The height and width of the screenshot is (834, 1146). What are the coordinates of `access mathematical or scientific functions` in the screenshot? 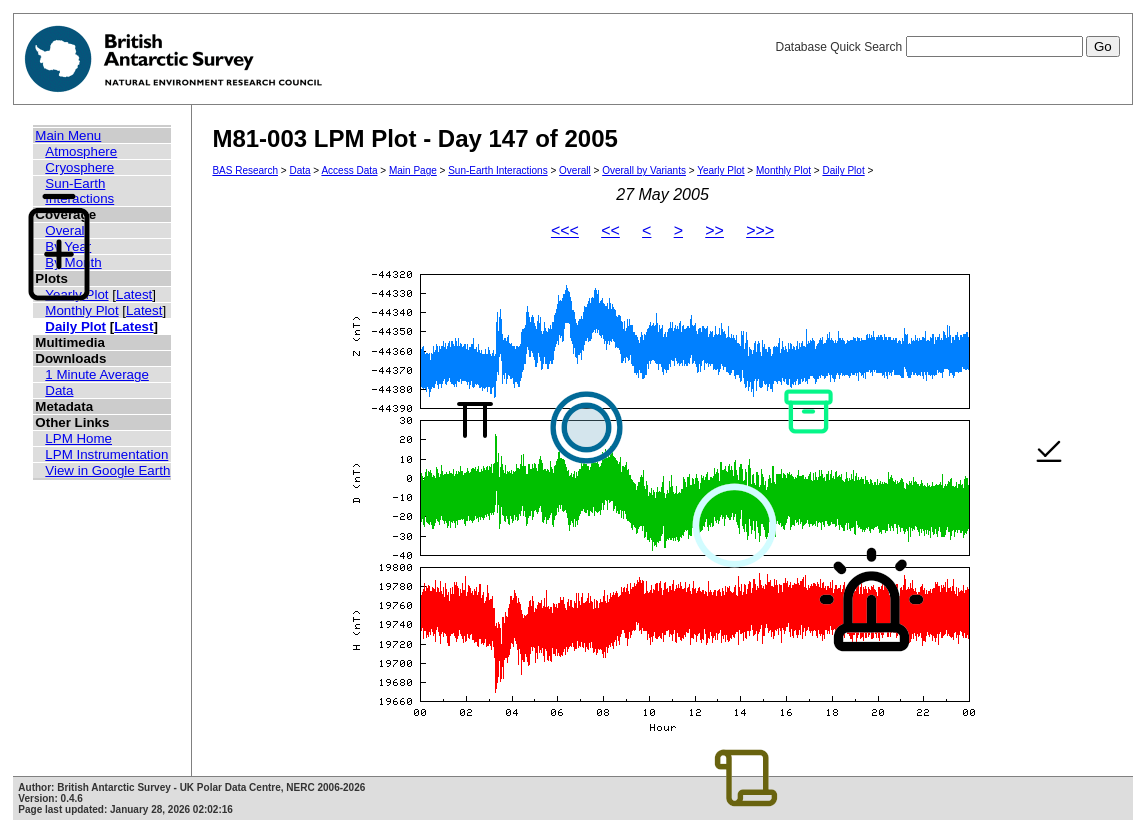 It's located at (475, 420).